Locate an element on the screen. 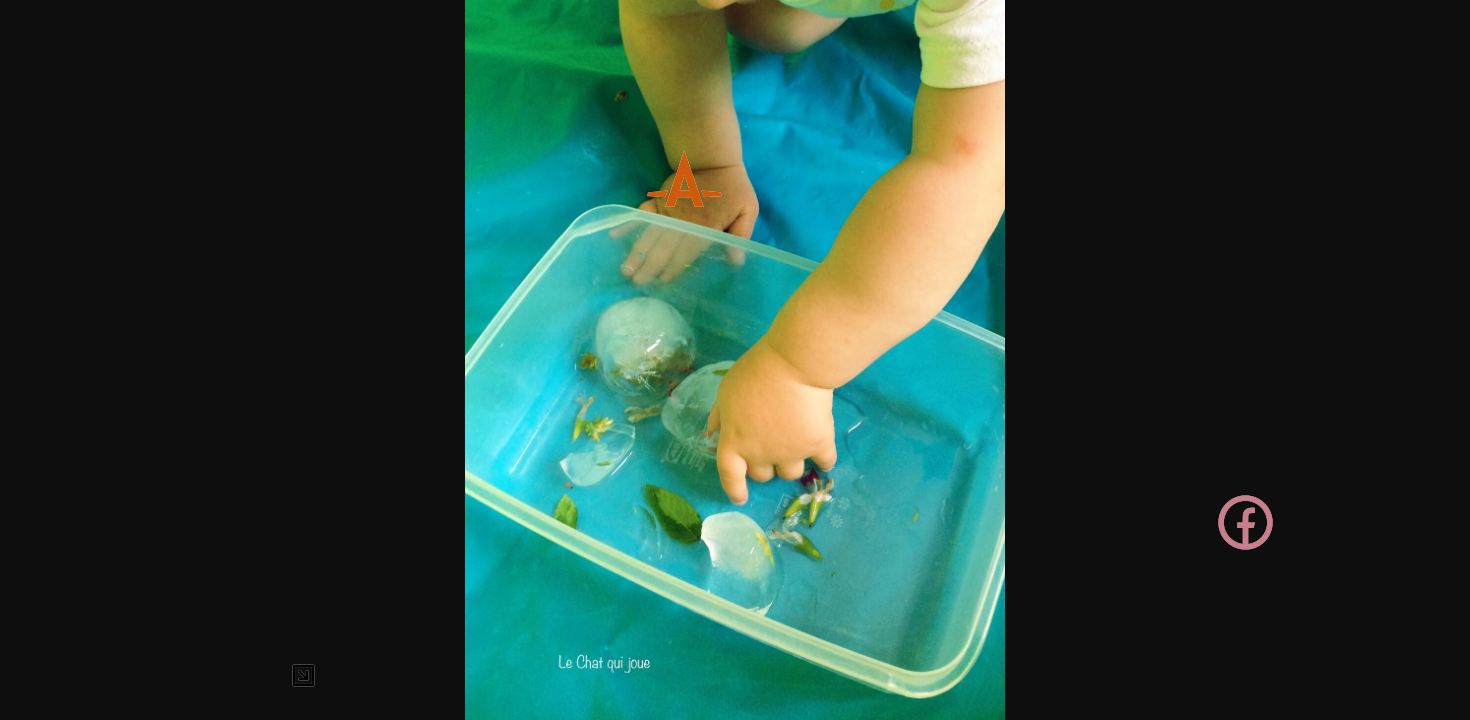  autoprefixer CSS tool logo is located at coordinates (684, 178).